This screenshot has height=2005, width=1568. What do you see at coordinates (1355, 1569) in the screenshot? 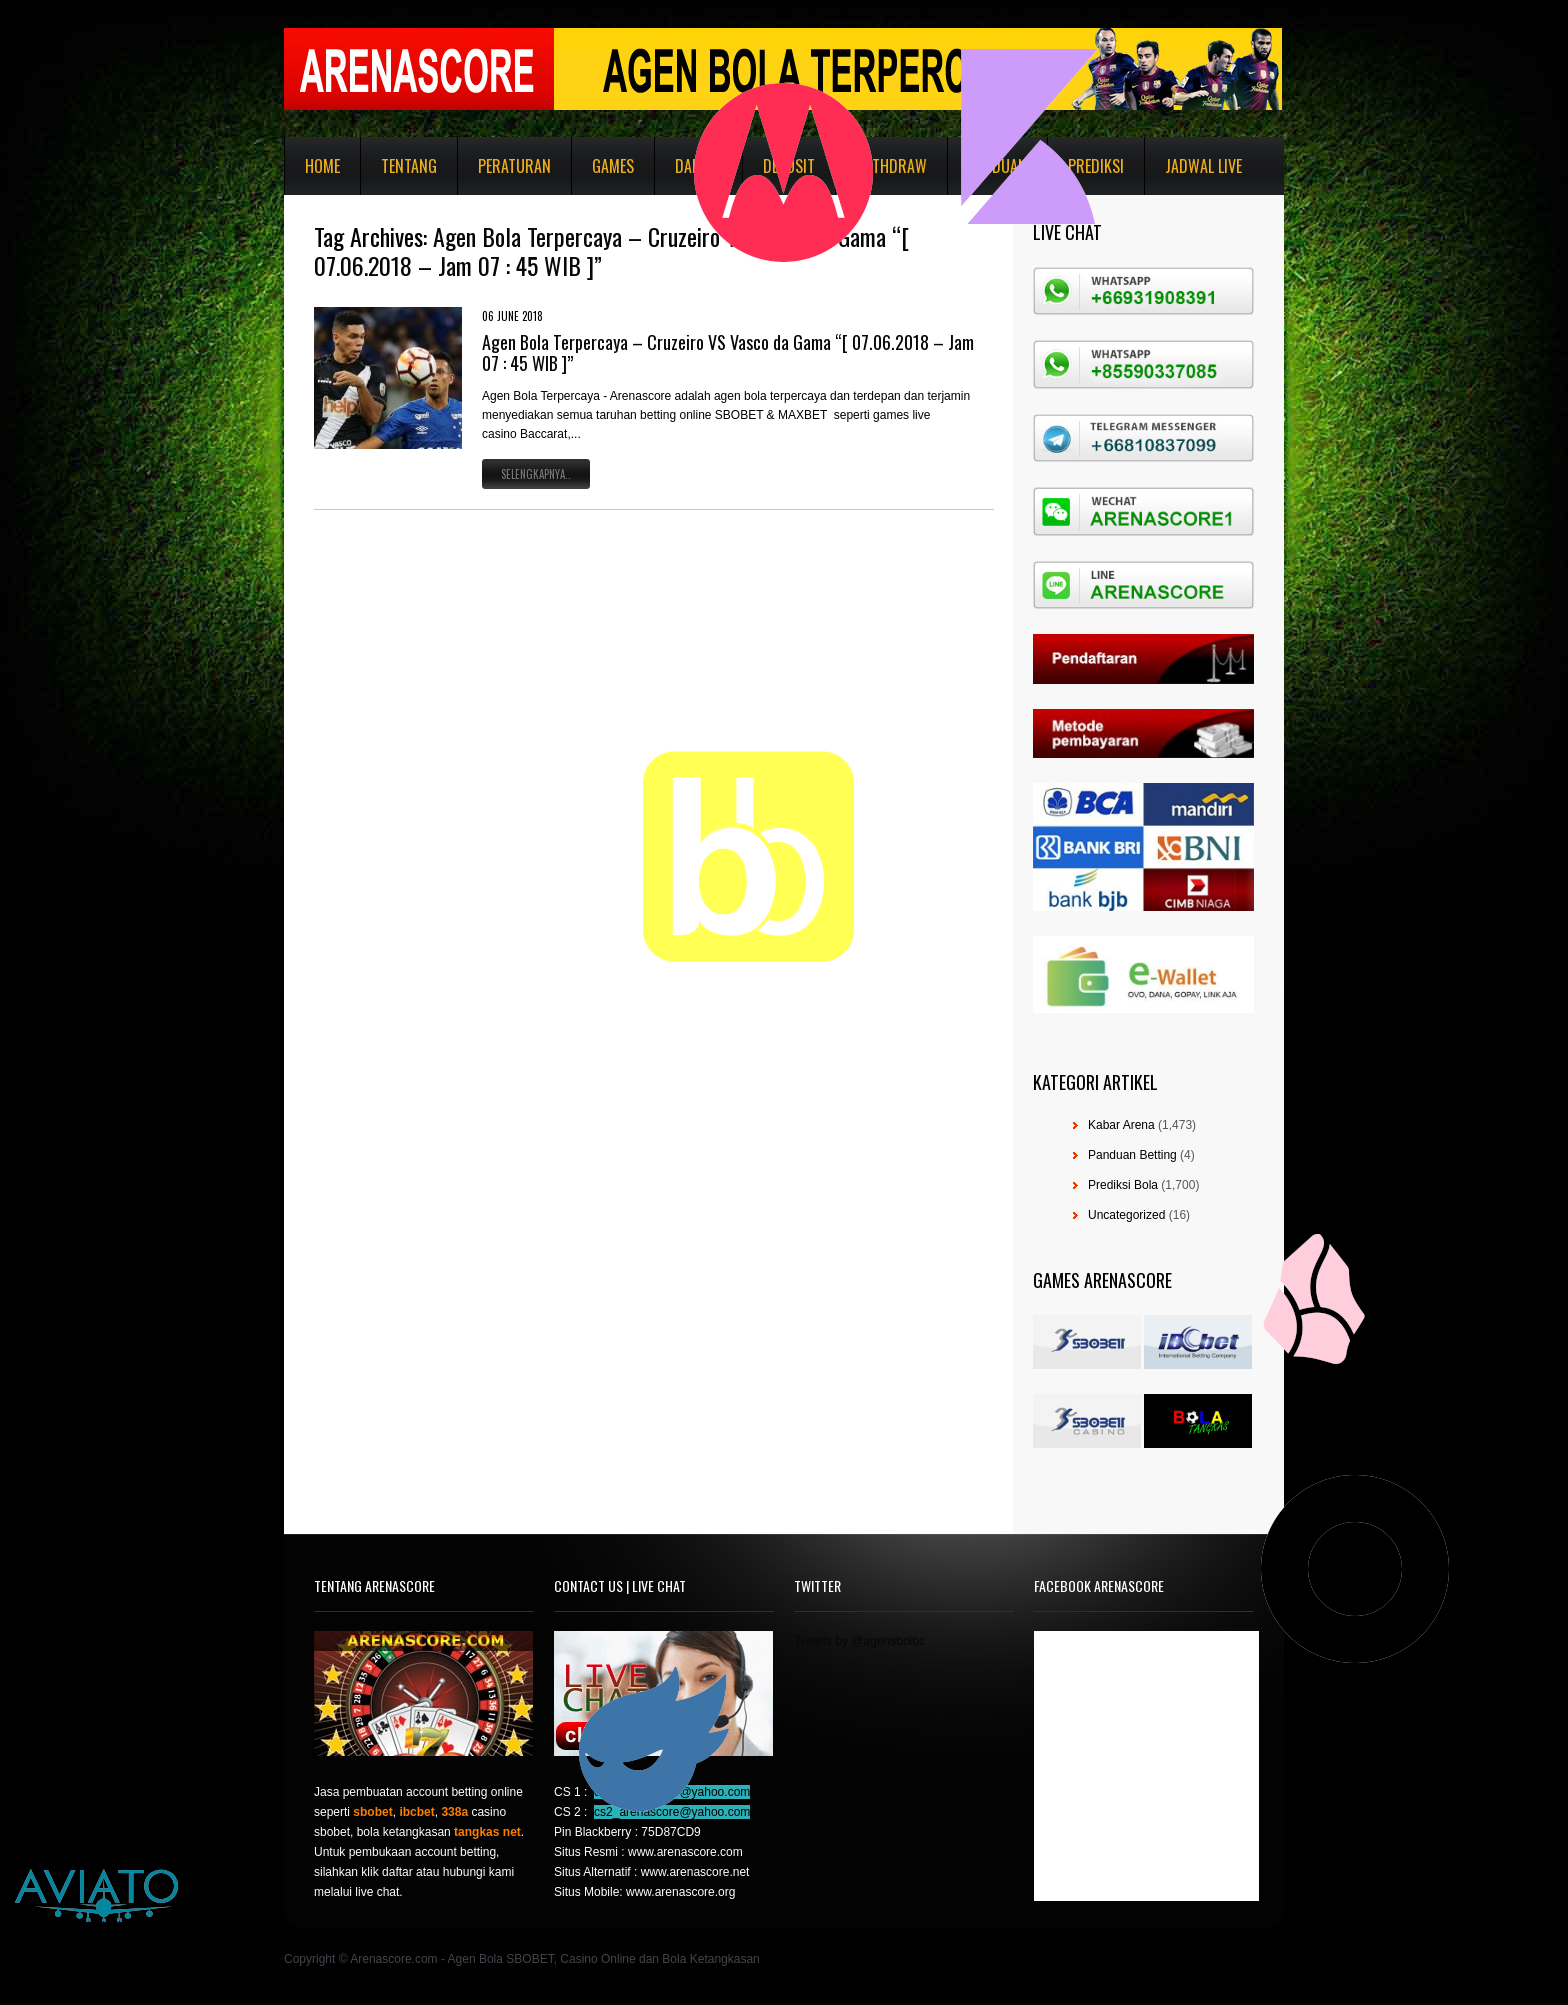
I see `access Okta identity management` at bounding box center [1355, 1569].